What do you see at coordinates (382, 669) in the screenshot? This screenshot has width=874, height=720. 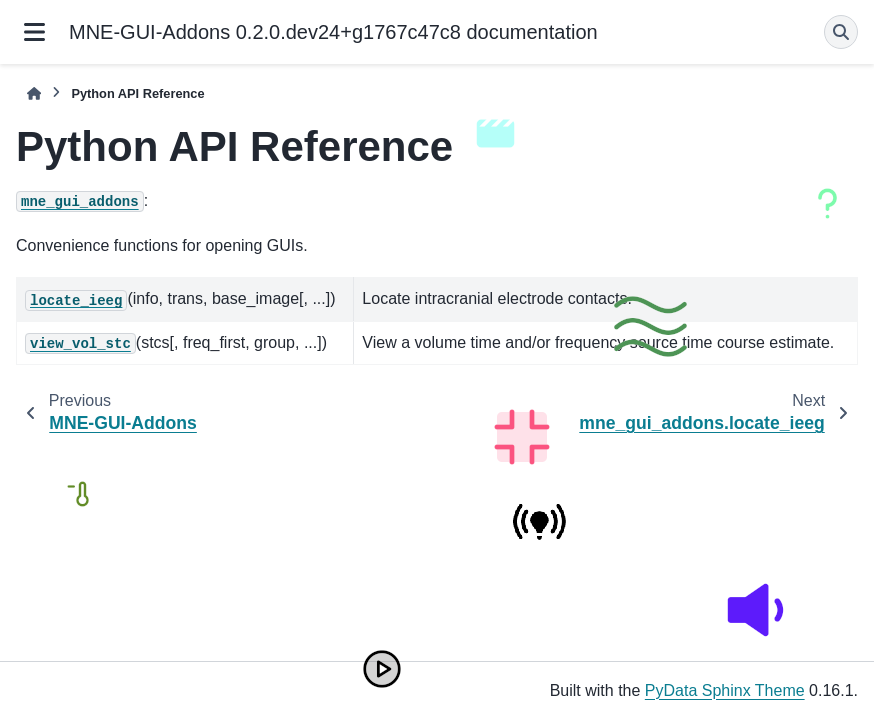 I see `play media or video content` at bounding box center [382, 669].